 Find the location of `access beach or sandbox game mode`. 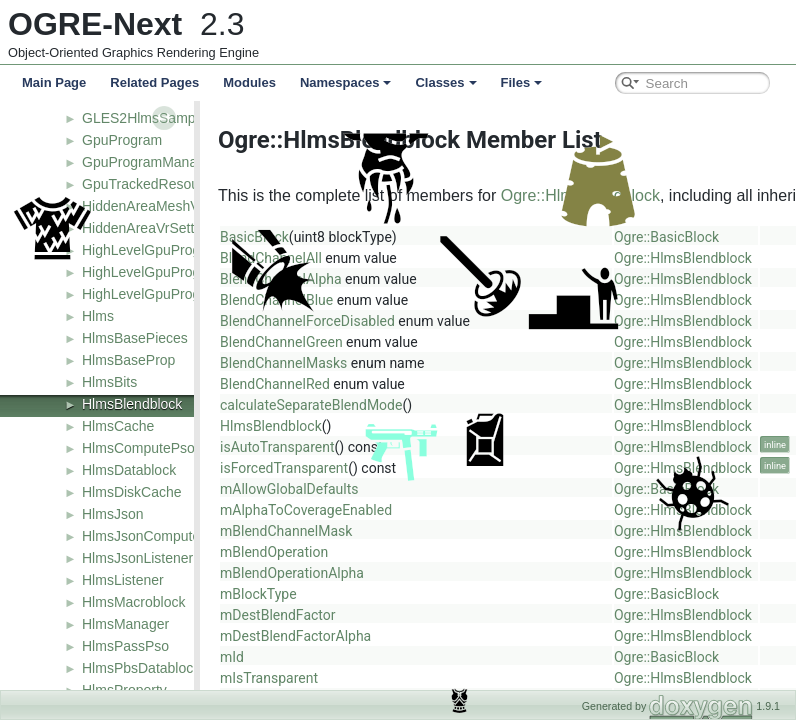

access beach or sandbox game mode is located at coordinates (598, 180).